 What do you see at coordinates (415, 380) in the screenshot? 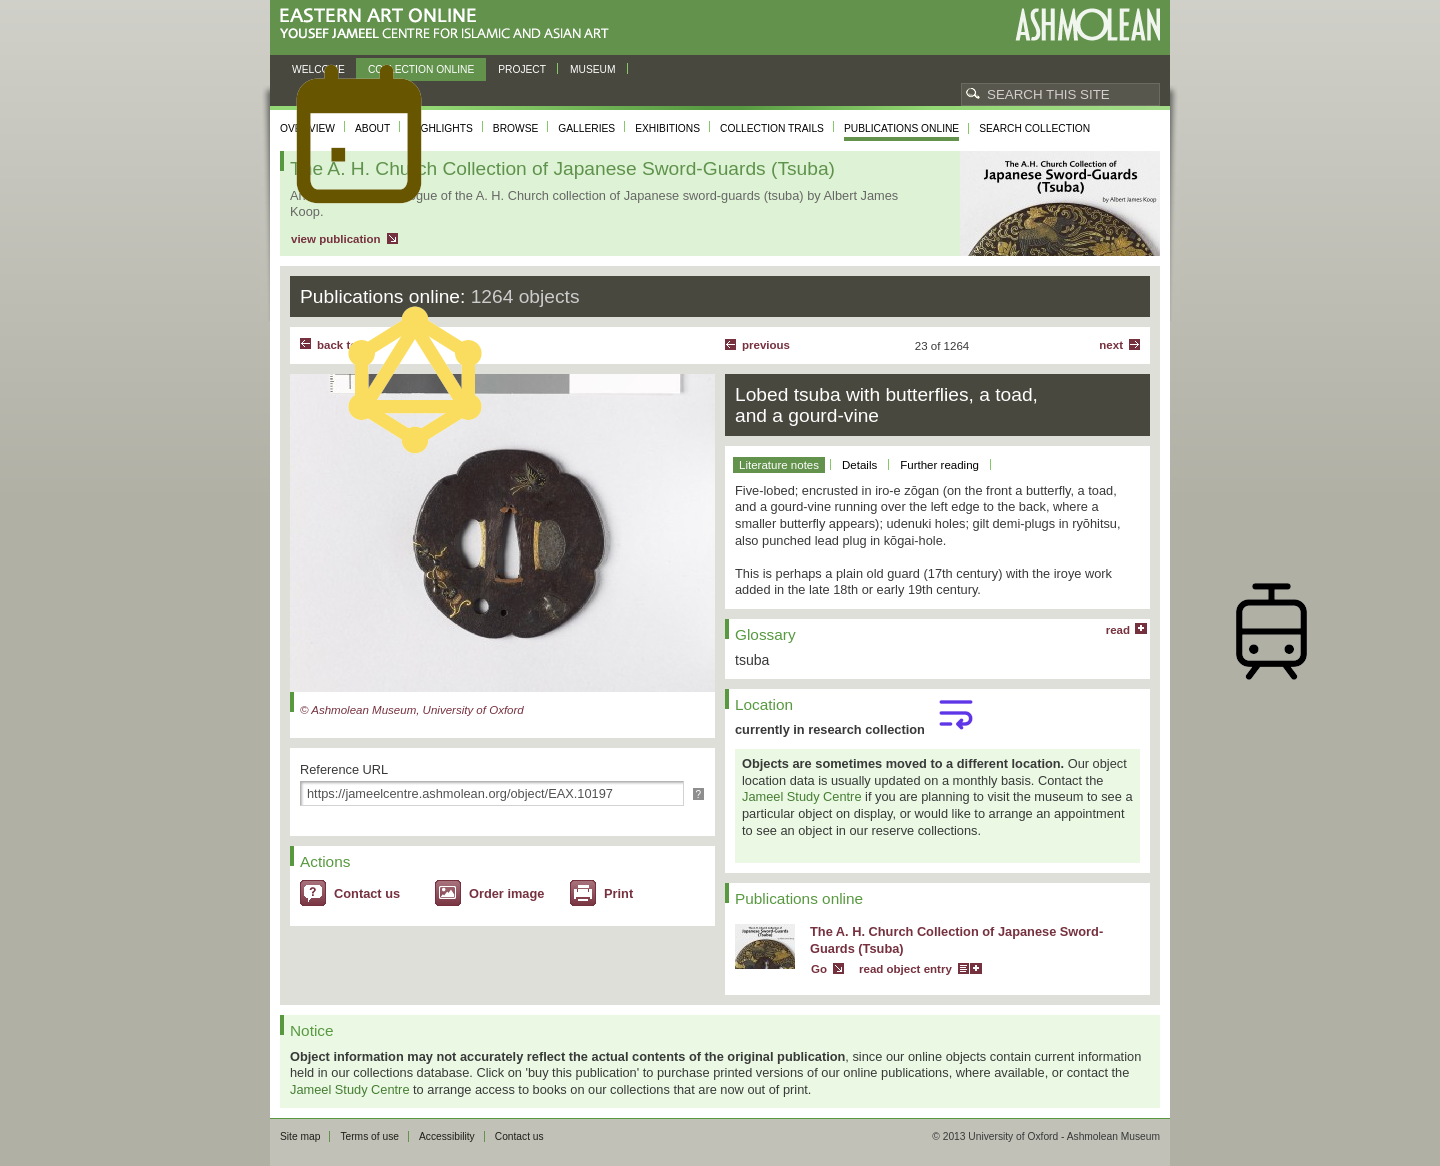
I see `indicates GraphQL API integration` at bounding box center [415, 380].